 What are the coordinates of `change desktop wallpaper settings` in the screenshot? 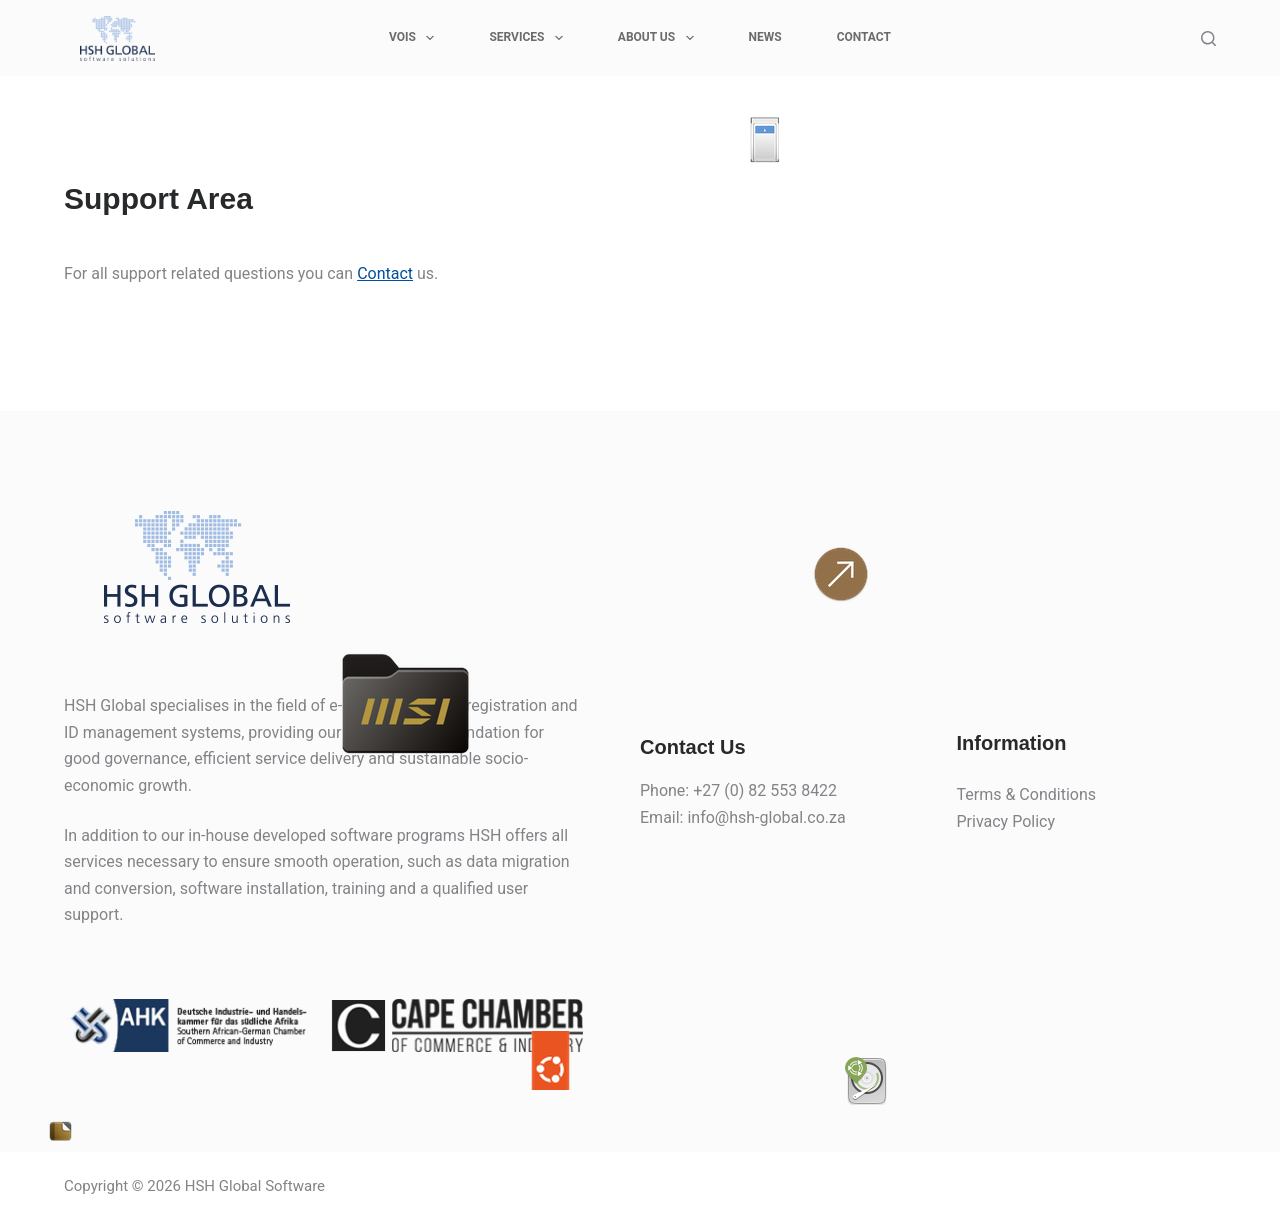 It's located at (60, 1130).